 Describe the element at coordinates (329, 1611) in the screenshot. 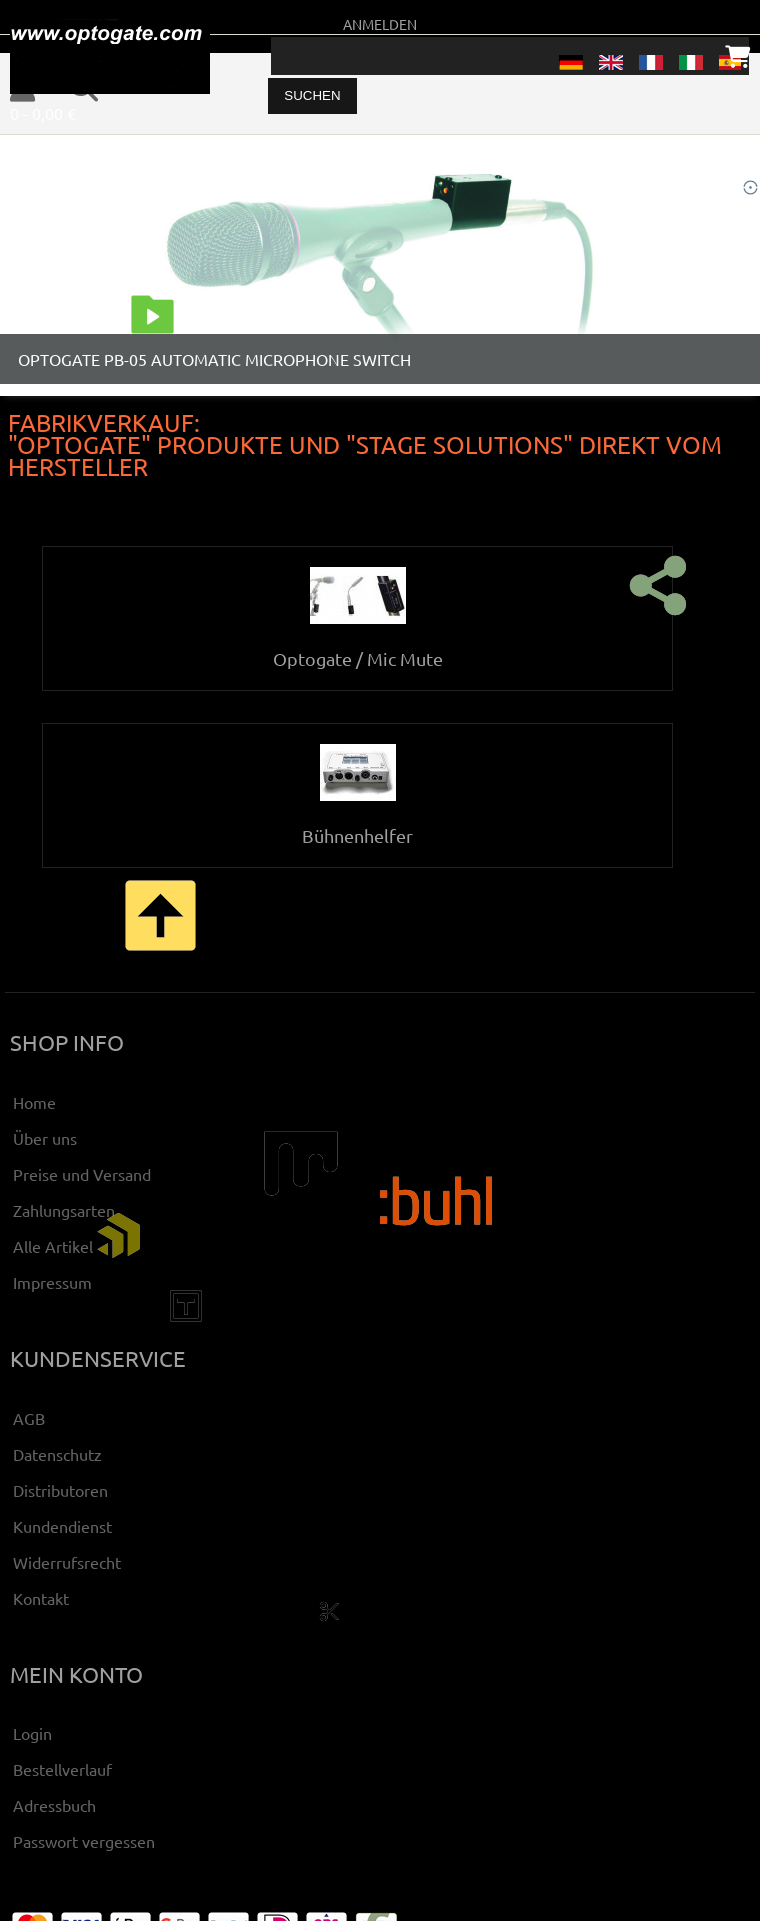

I see `cut selected content` at that location.